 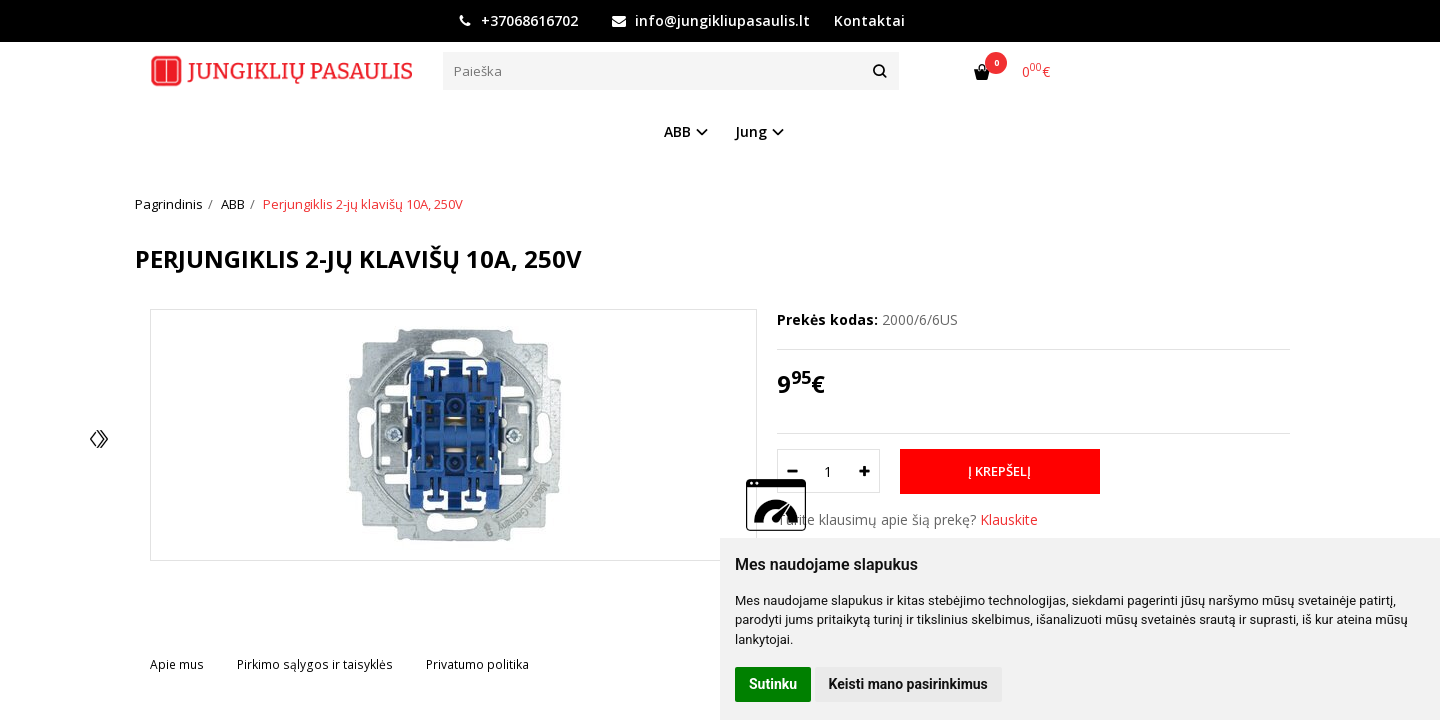 I want to click on Cloudflare Workers logo, so click(x=99, y=439).